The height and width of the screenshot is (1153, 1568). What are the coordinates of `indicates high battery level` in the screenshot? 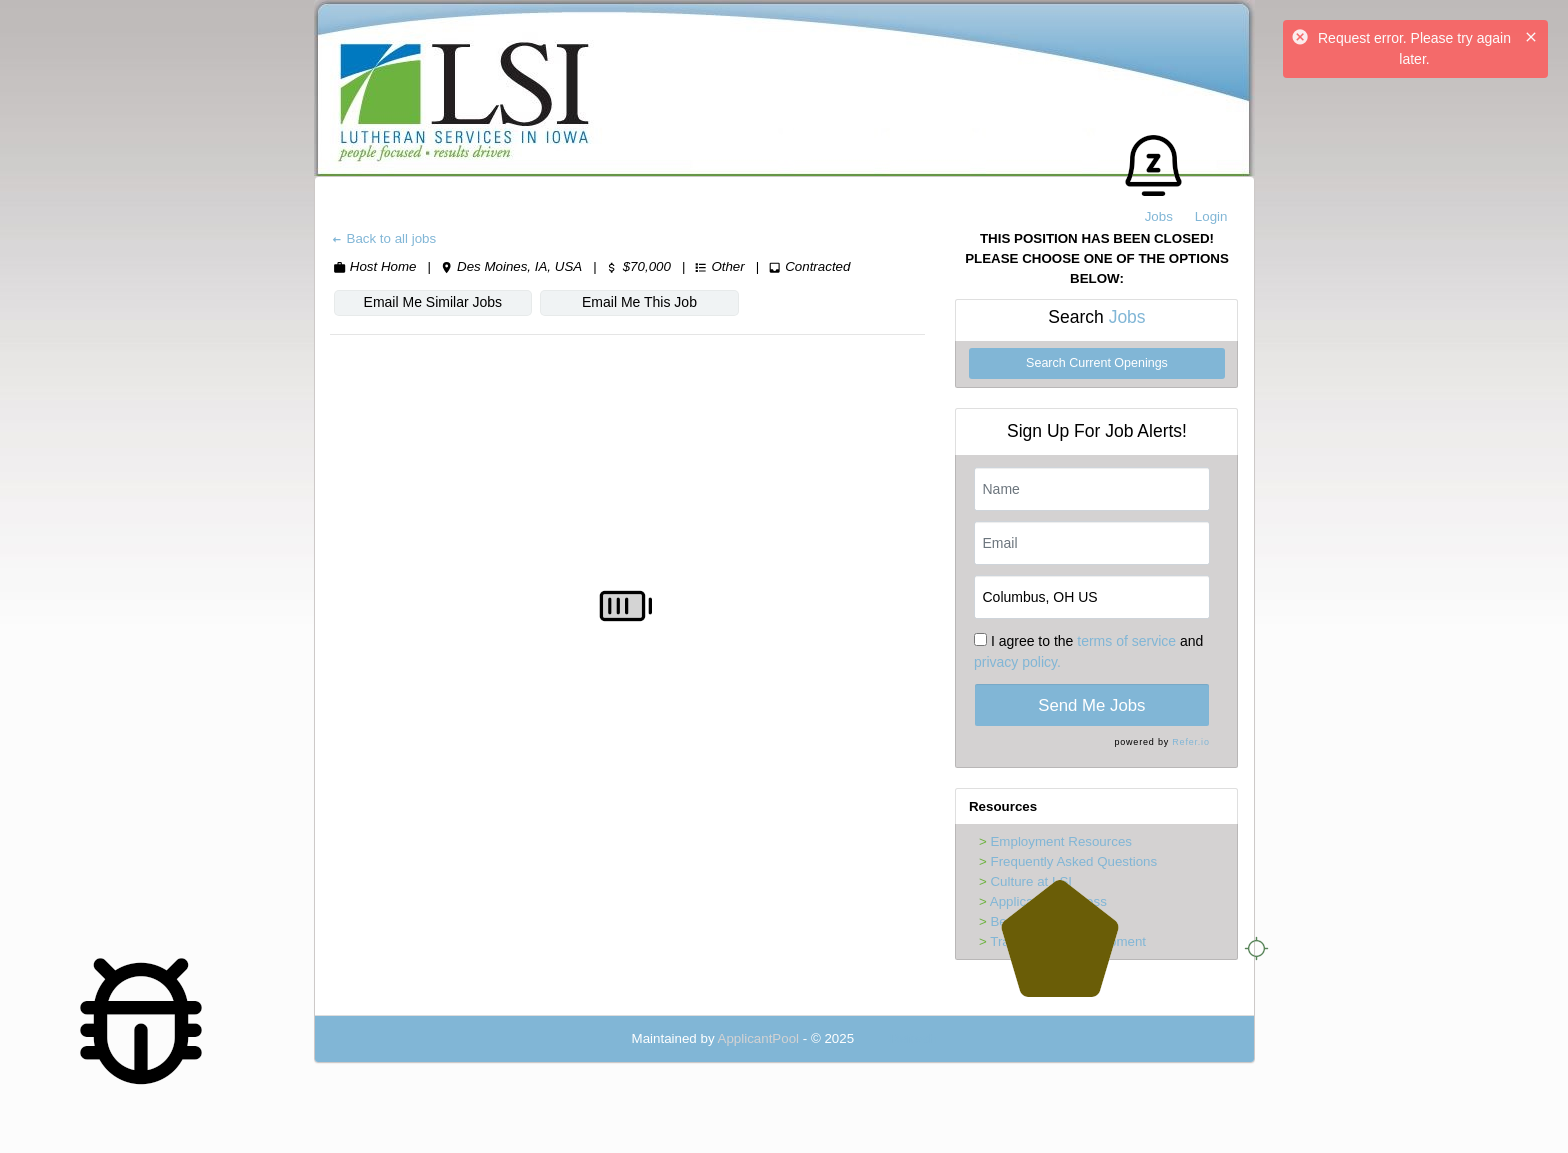 It's located at (625, 606).